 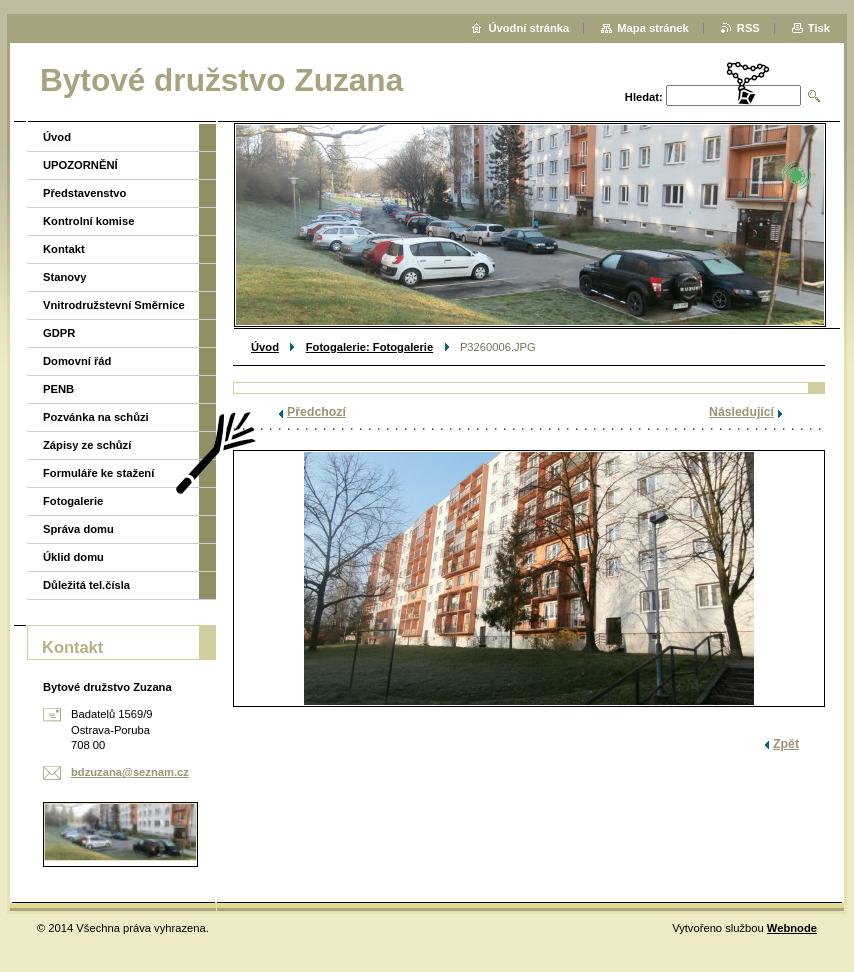 I want to click on indicates motion detection is active, so click(x=796, y=175).